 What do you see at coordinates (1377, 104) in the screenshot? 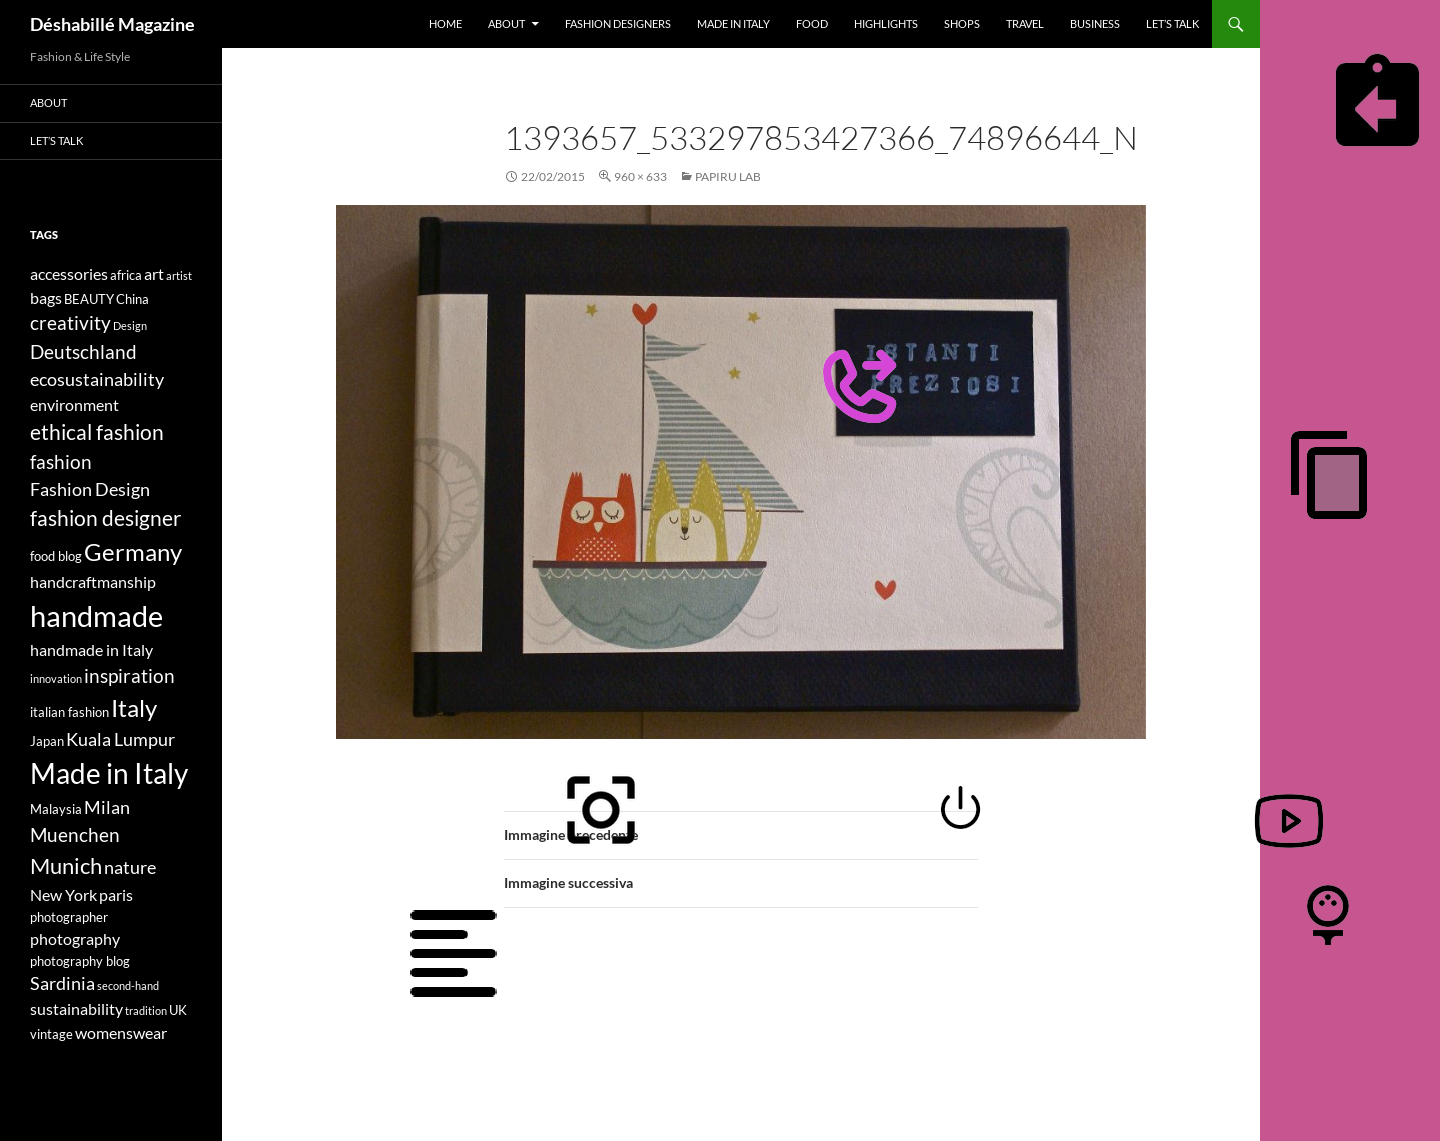
I see `return or send back an assignment` at bounding box center [1377, 104].